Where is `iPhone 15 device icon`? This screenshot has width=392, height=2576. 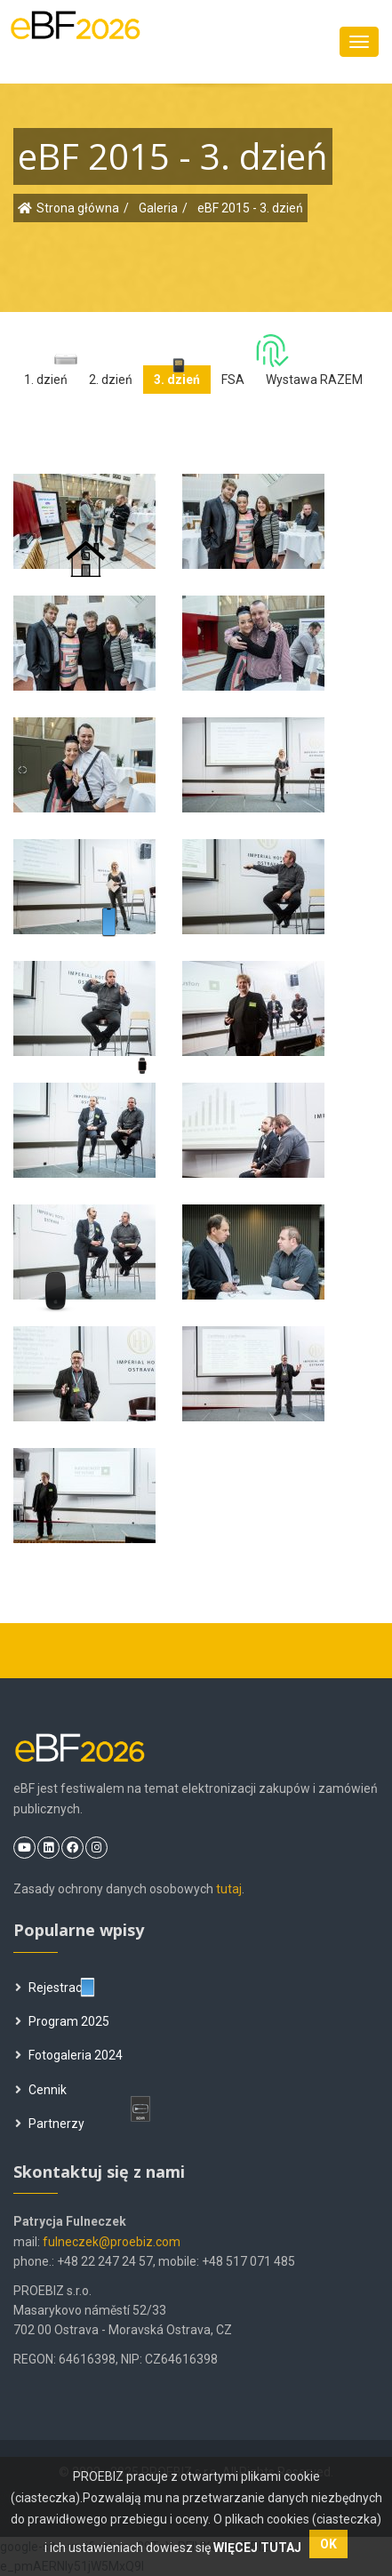
iPhone 15 device icon is located at coordinates (108, 922).